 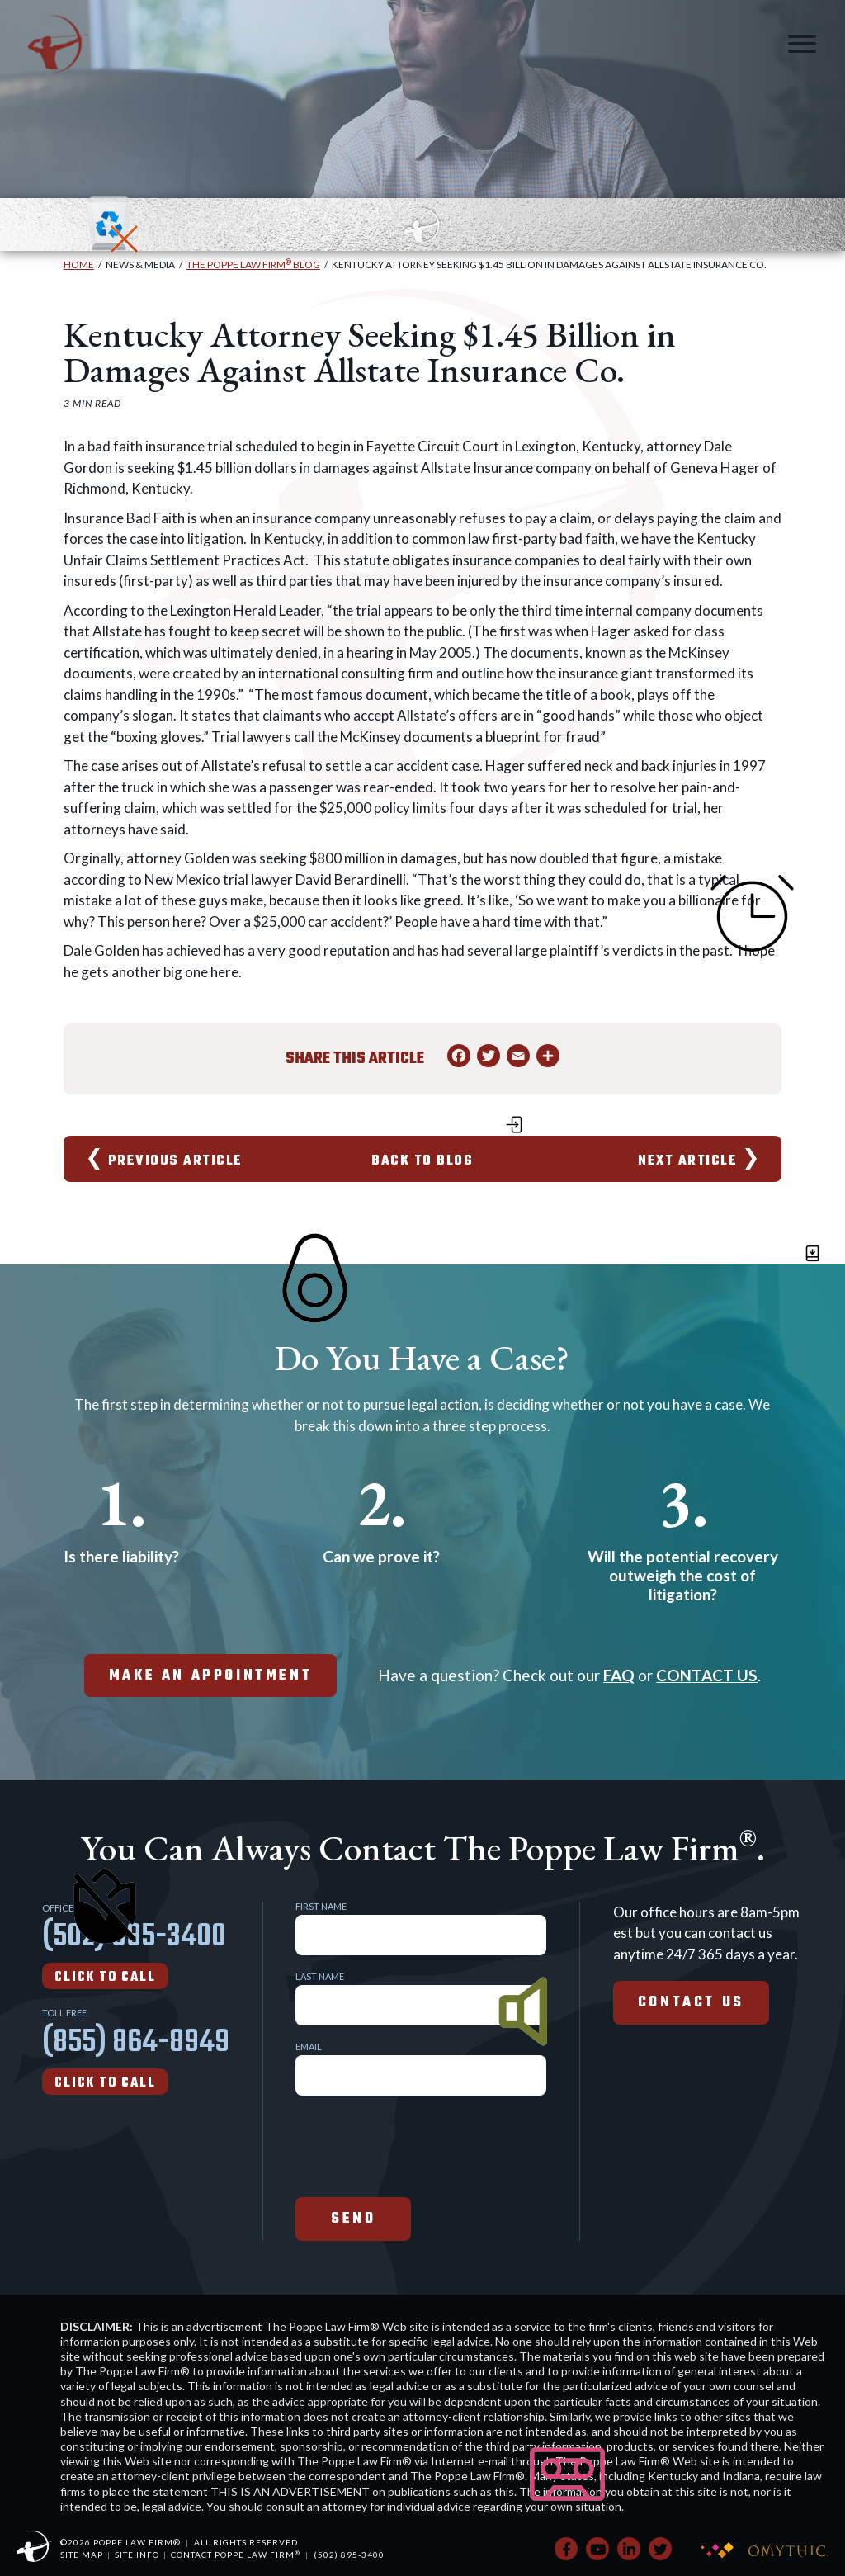 I want to click on access audio recordings or voice memos, so click(x=567, y=2474).